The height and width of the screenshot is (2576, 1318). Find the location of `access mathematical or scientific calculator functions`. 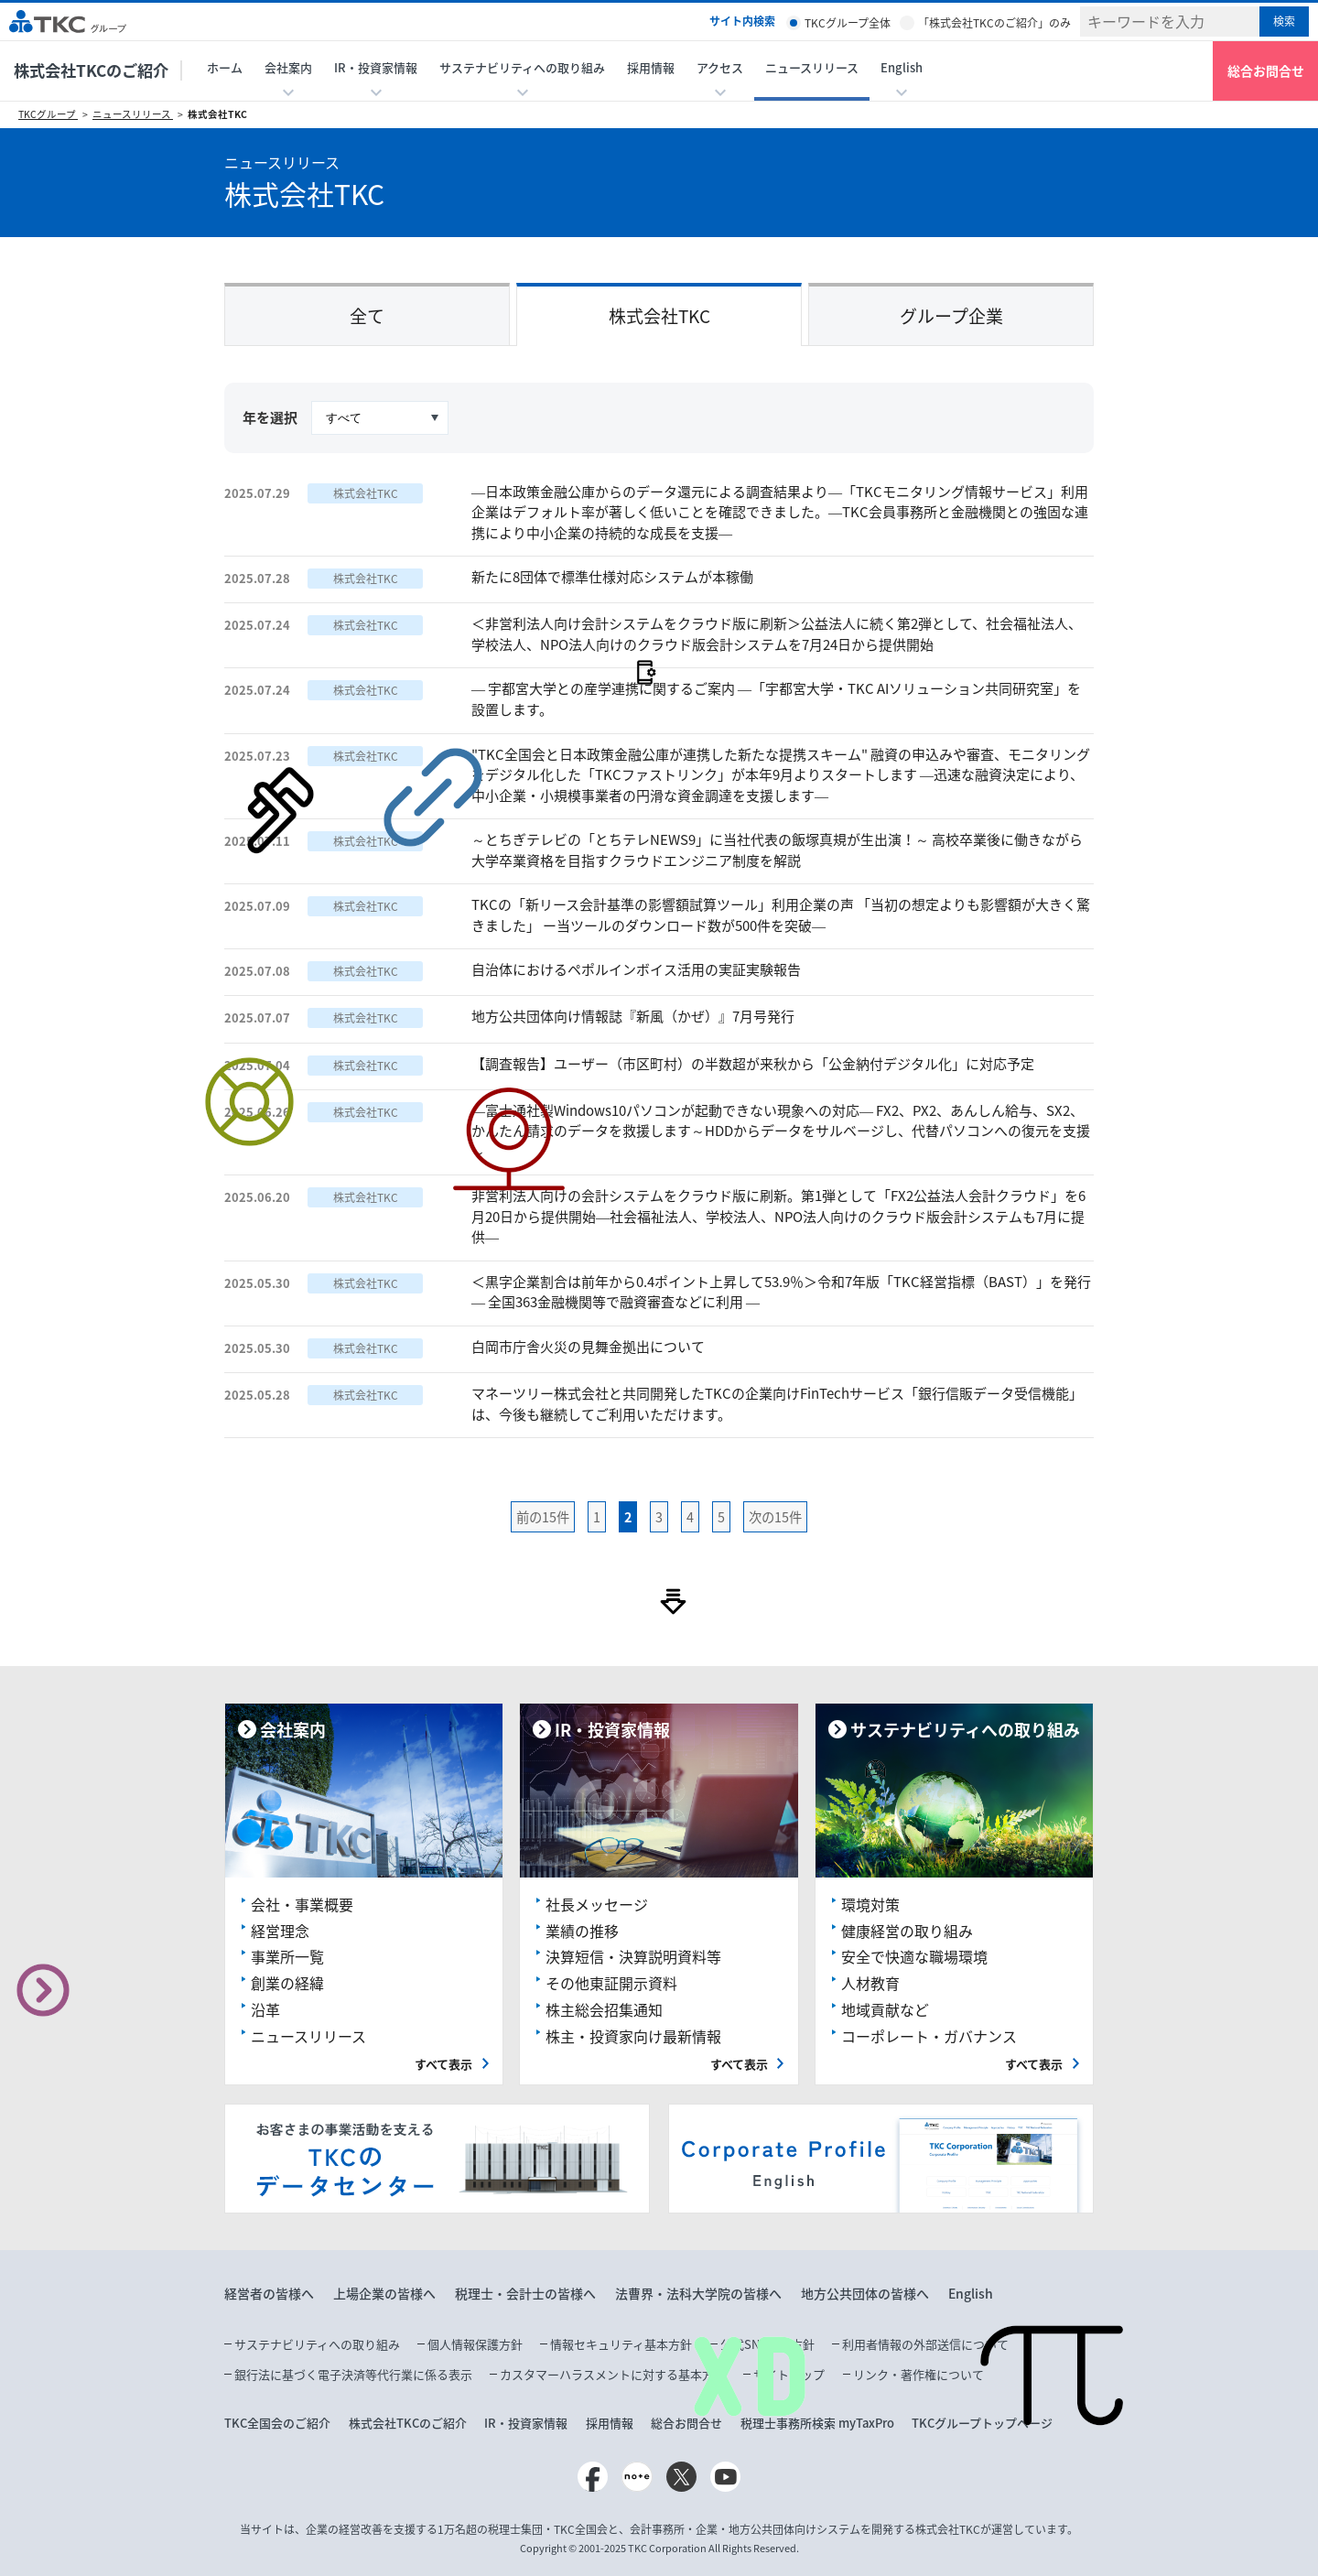

access mathematical or scientific calculator functions is located at coordinates (1054, 2373).